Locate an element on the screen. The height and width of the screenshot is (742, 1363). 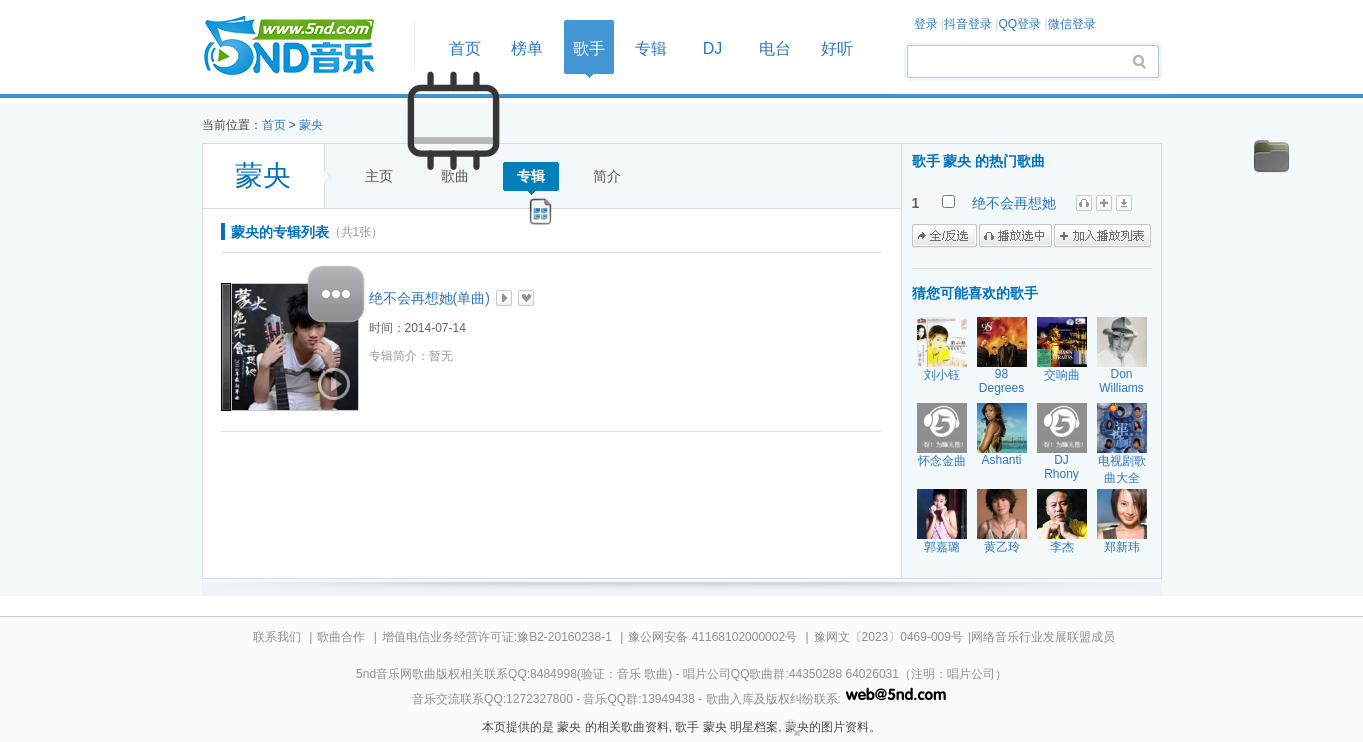
view system hardware information is located at coordinates (453, 117).